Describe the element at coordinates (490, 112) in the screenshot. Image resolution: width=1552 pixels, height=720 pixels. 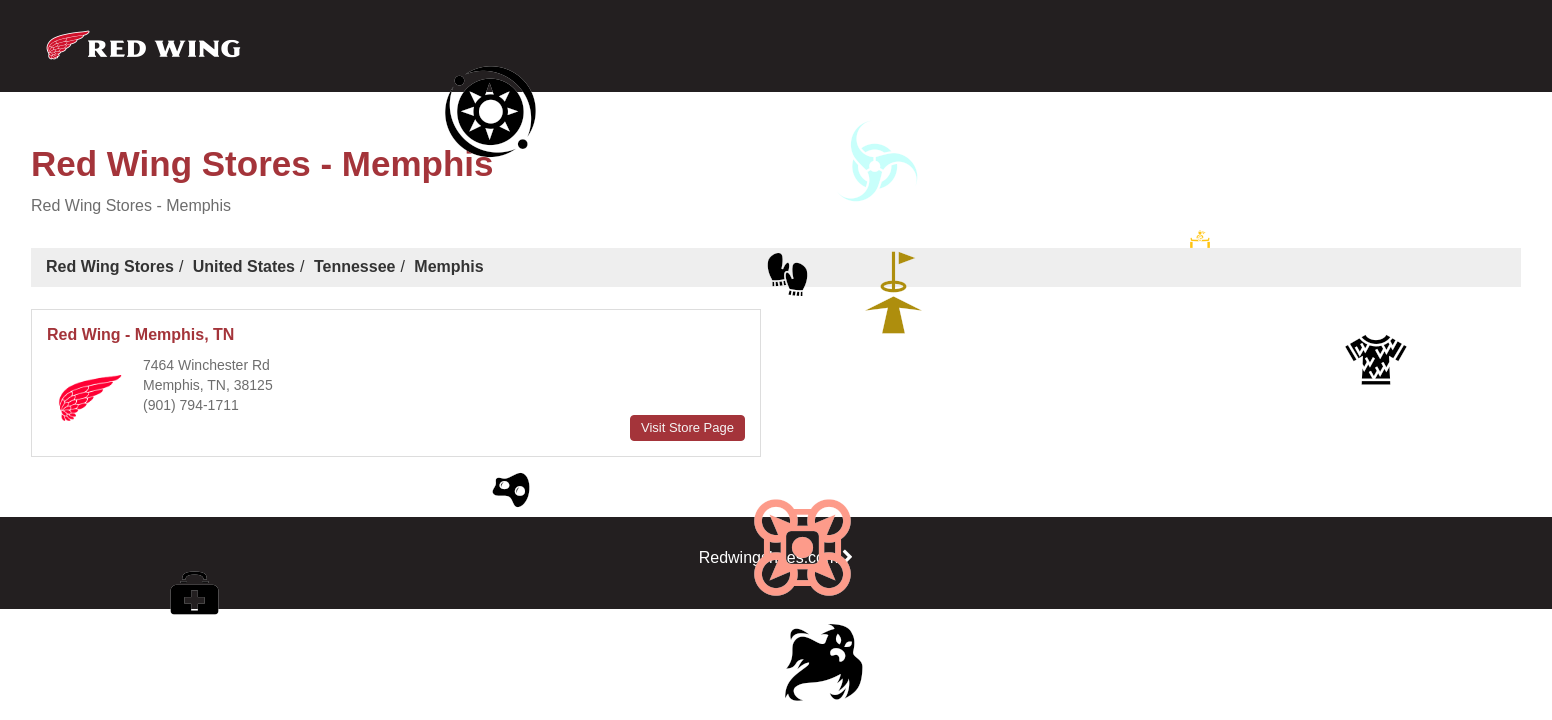
I see `view satellite or orbital tracking features` at that location.